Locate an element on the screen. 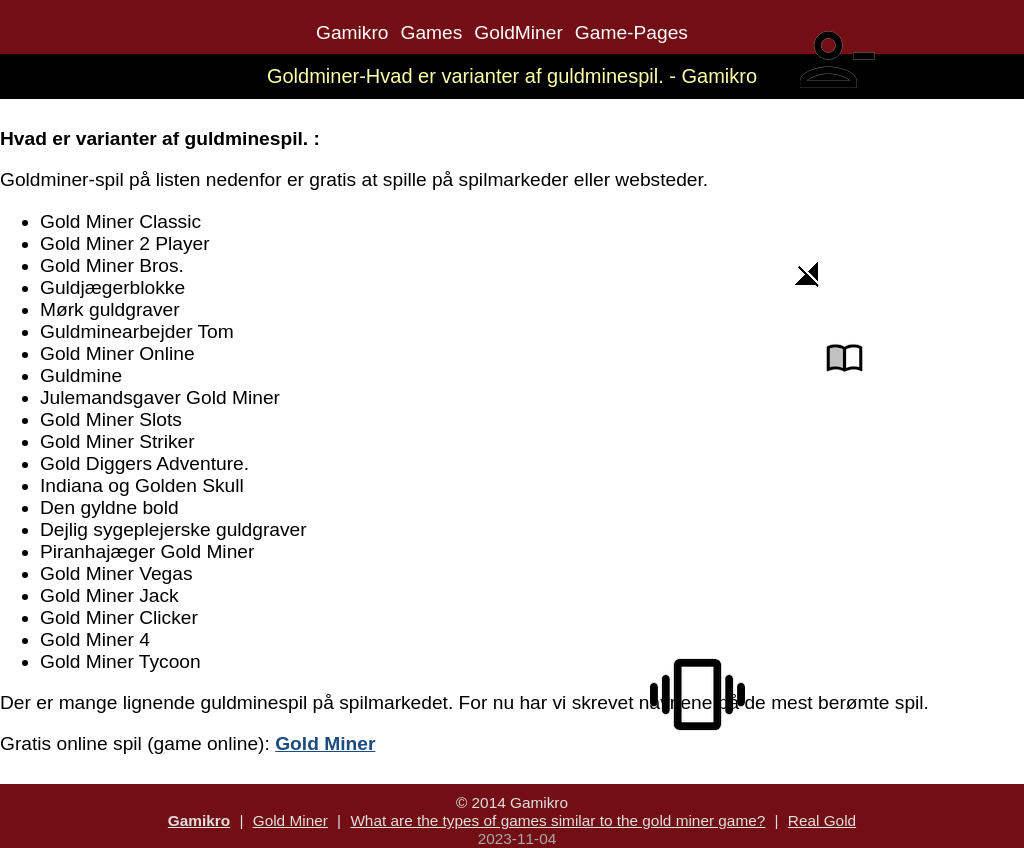  import contacts from address book is located at coordinates (844, 356).